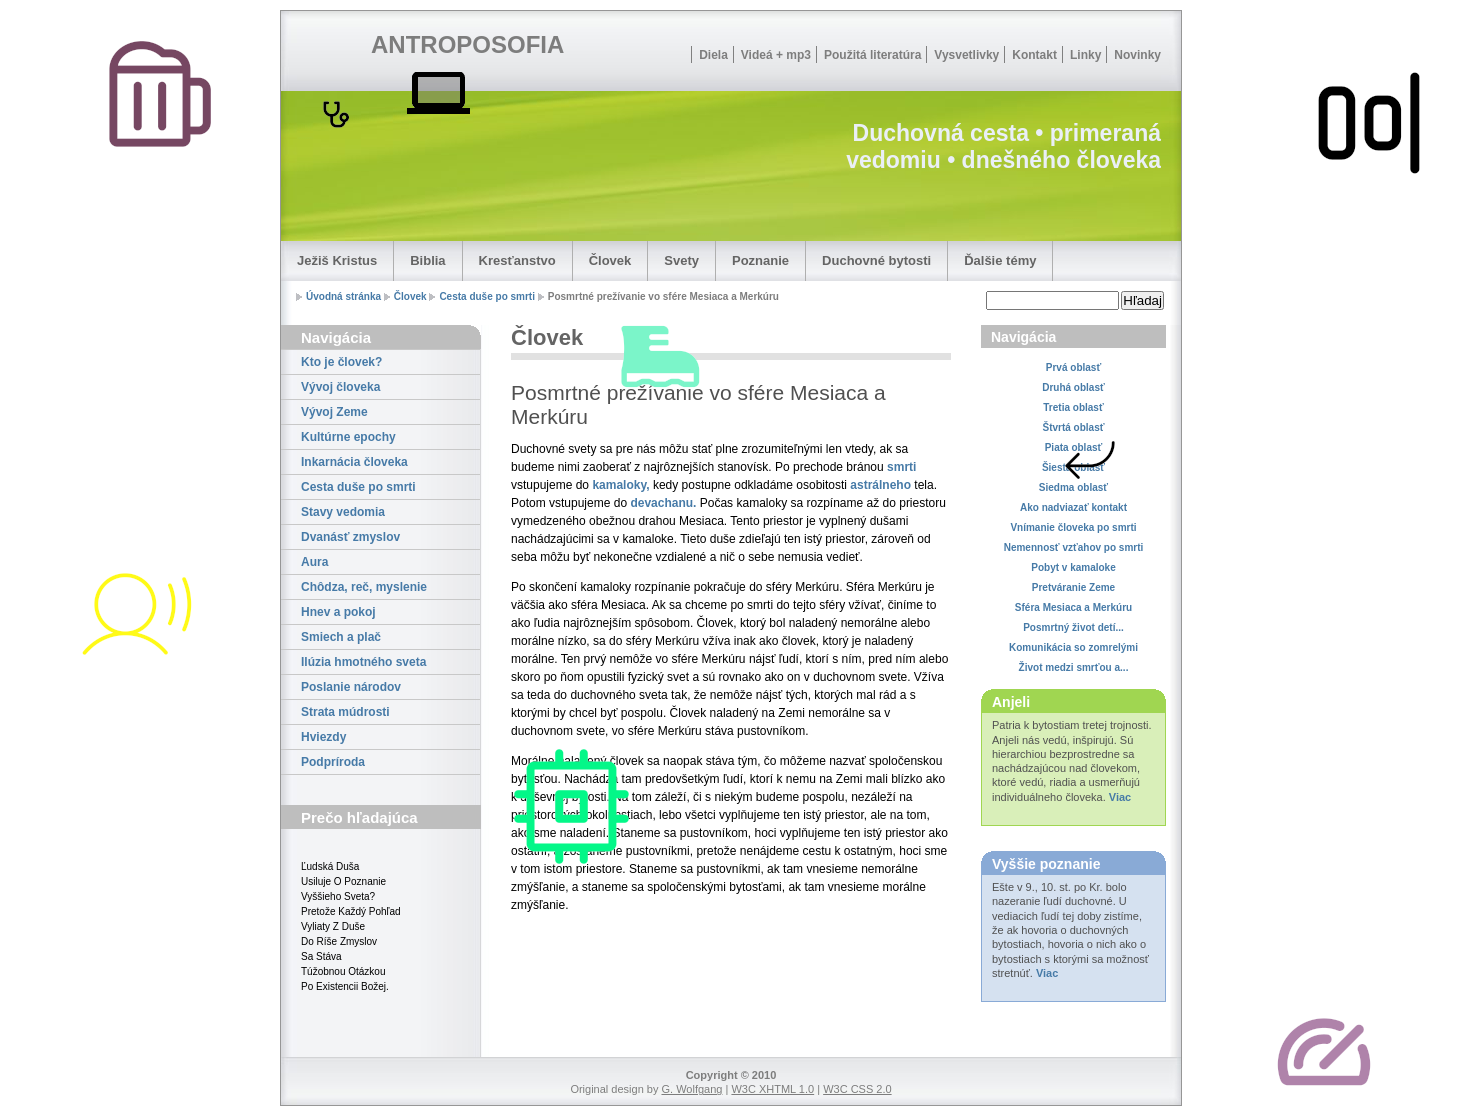 The image size is (1462, 1116). Describe the element at coordinates (154, 98) in the screenshot. I see `browse nearby bars or breweries` at that location.